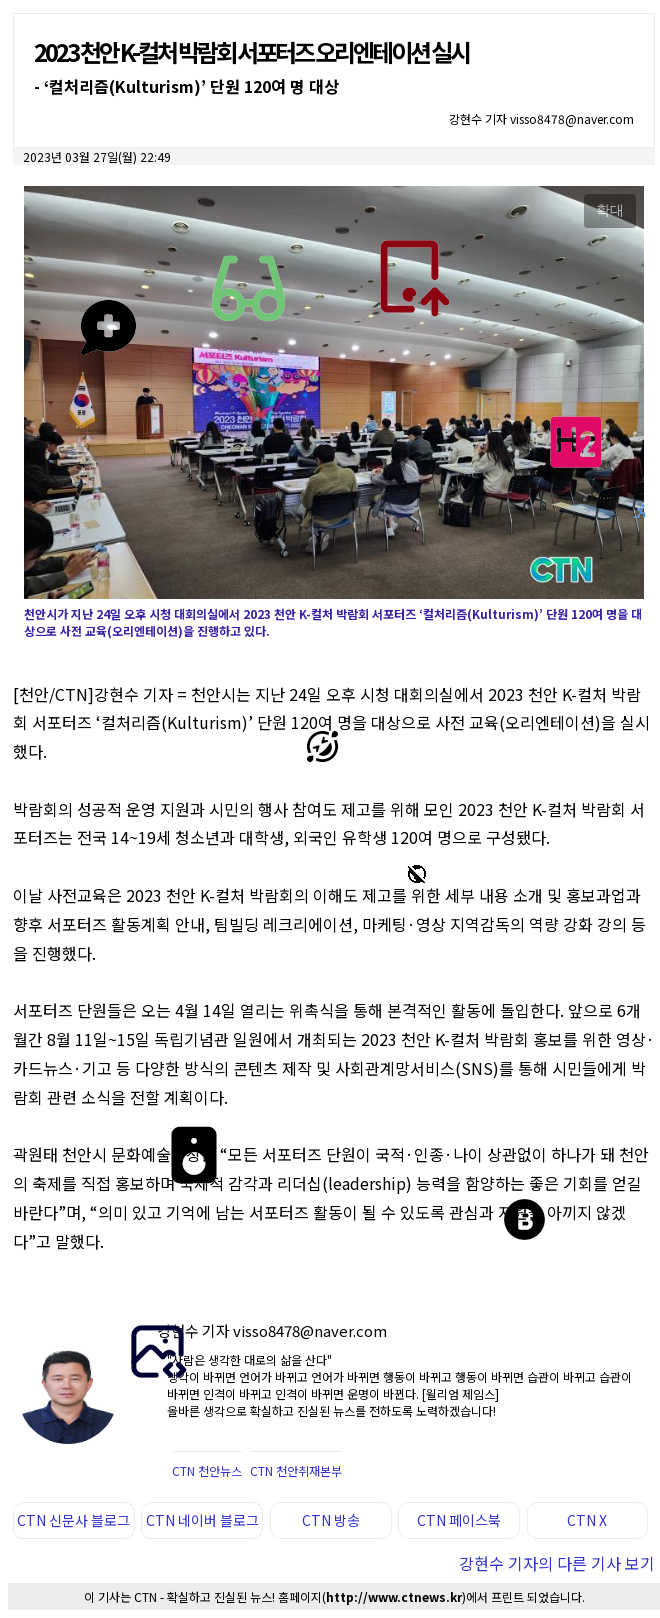 The image size is (660, 1618). I want to click on xbox controller B button indicator, so click(524, 1219).